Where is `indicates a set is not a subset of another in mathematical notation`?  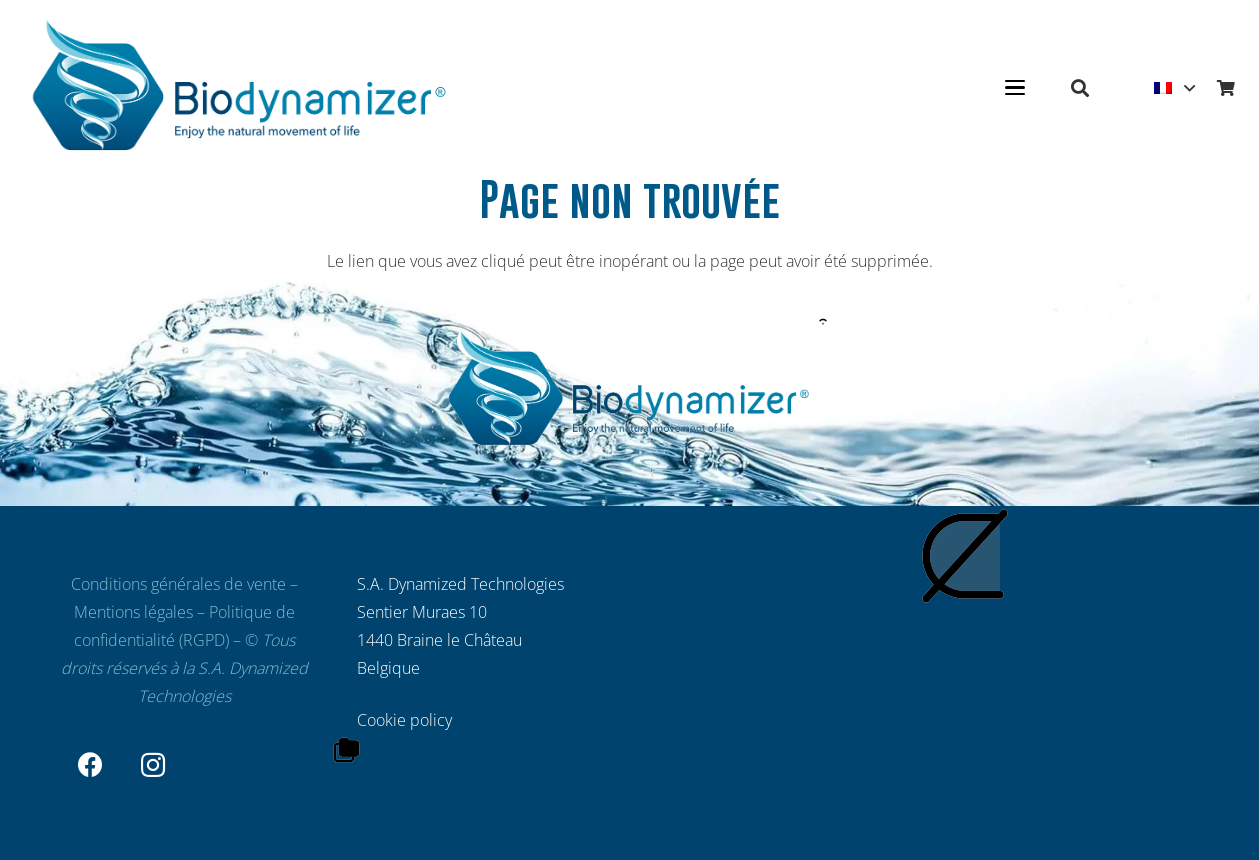 indicates a set is not a subset of another in mathematical notation is located at coordinates (965, 556).